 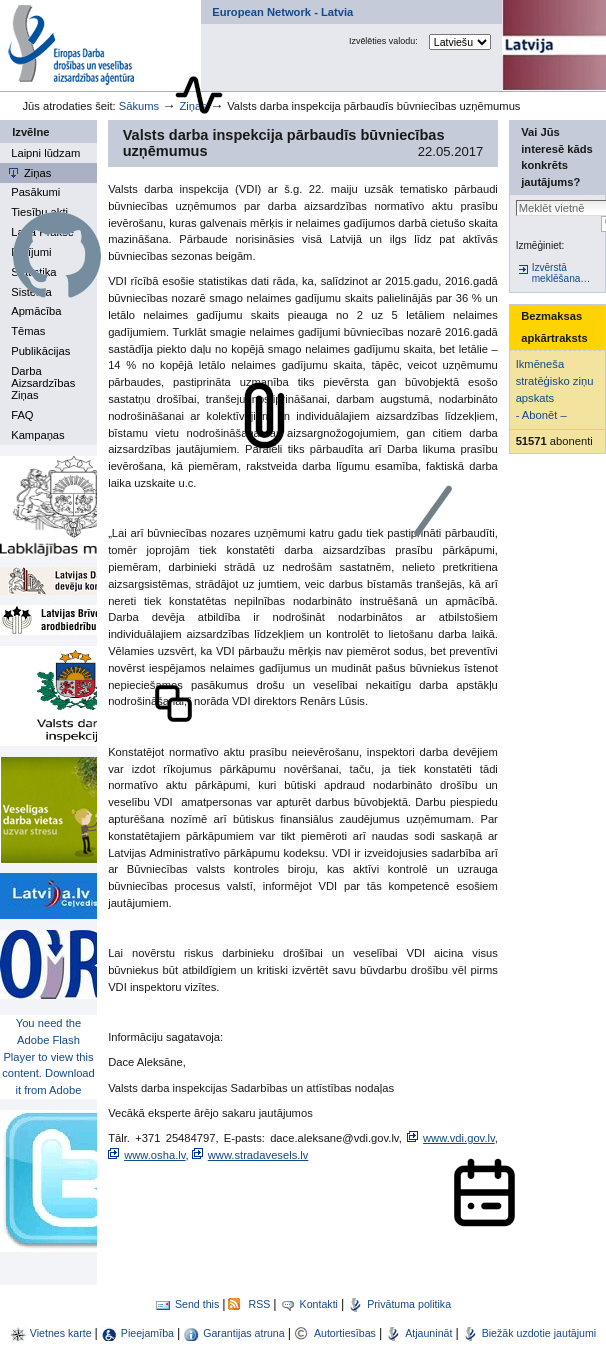 I want to click on open calendar or date picker, so click(x=484, y=1192).